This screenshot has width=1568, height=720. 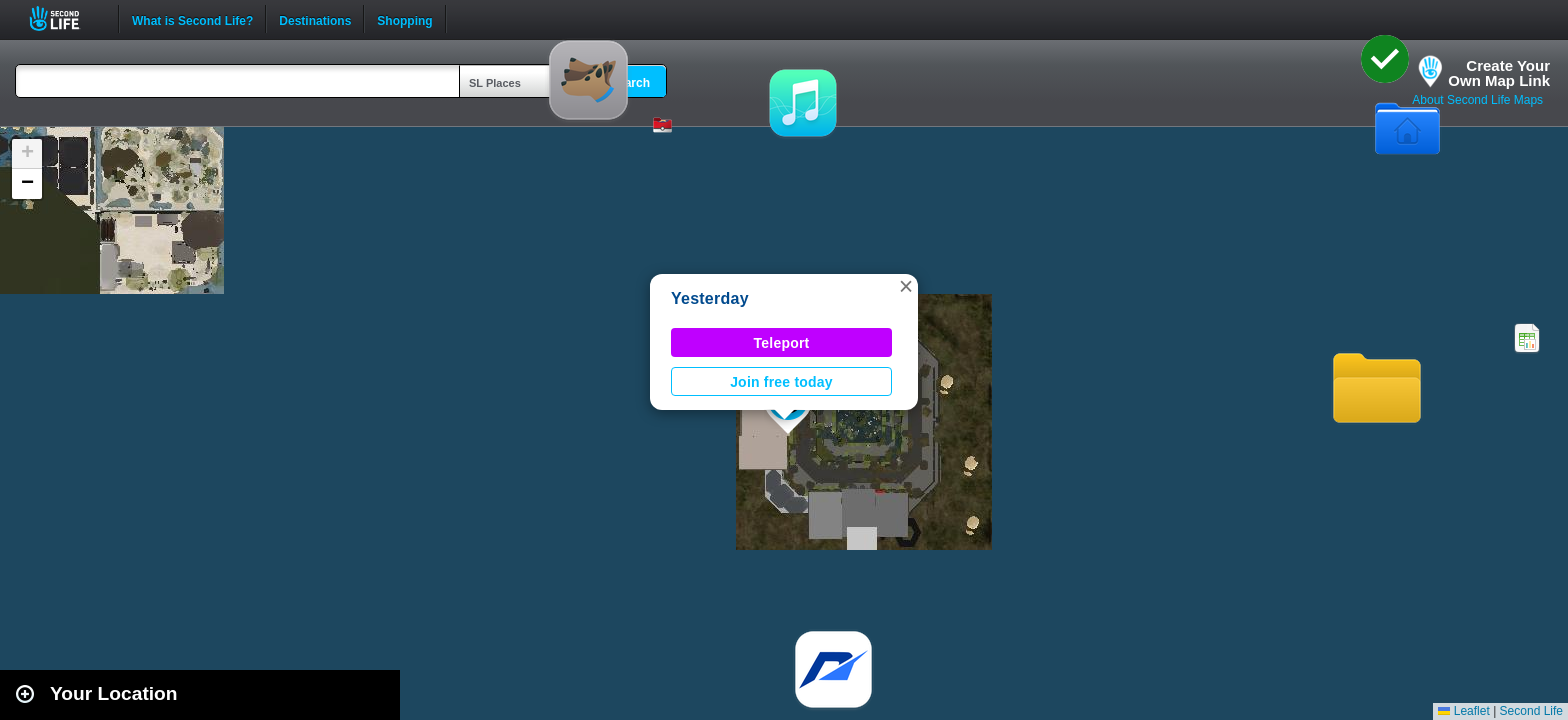 I want to click on launch need for speed nitro racing game, so click(x=833, y=669).